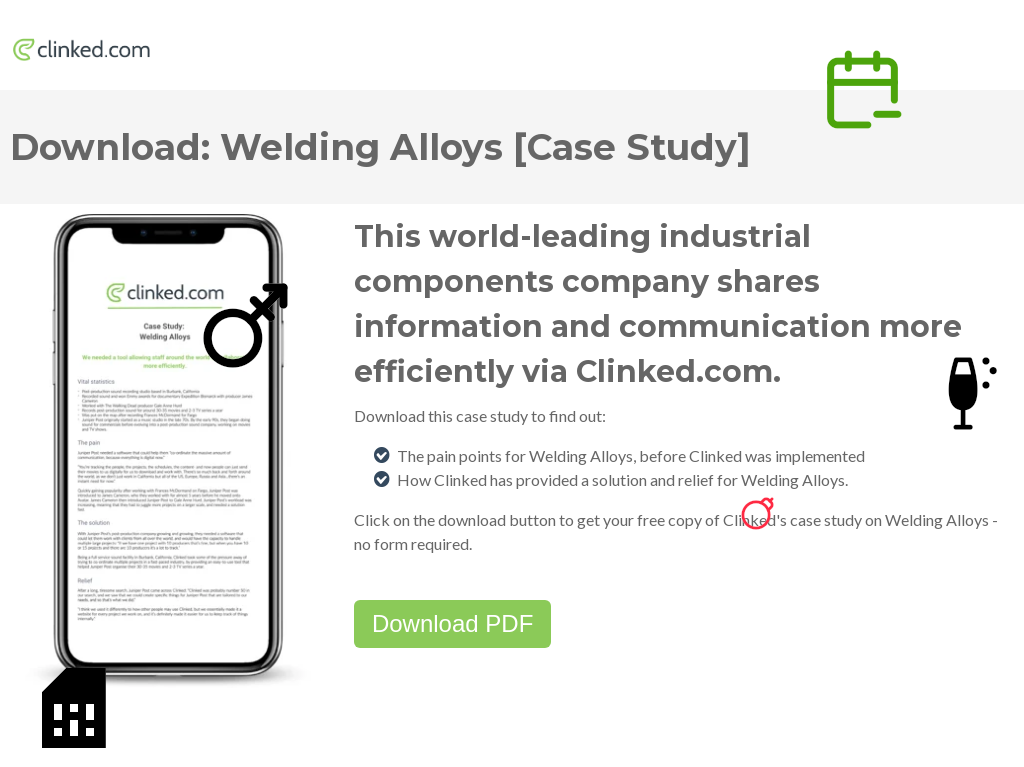  Describe the element at coordinates (757, 513) in the screenshot. I see `indicates a destructive or dangerous action` at that location.